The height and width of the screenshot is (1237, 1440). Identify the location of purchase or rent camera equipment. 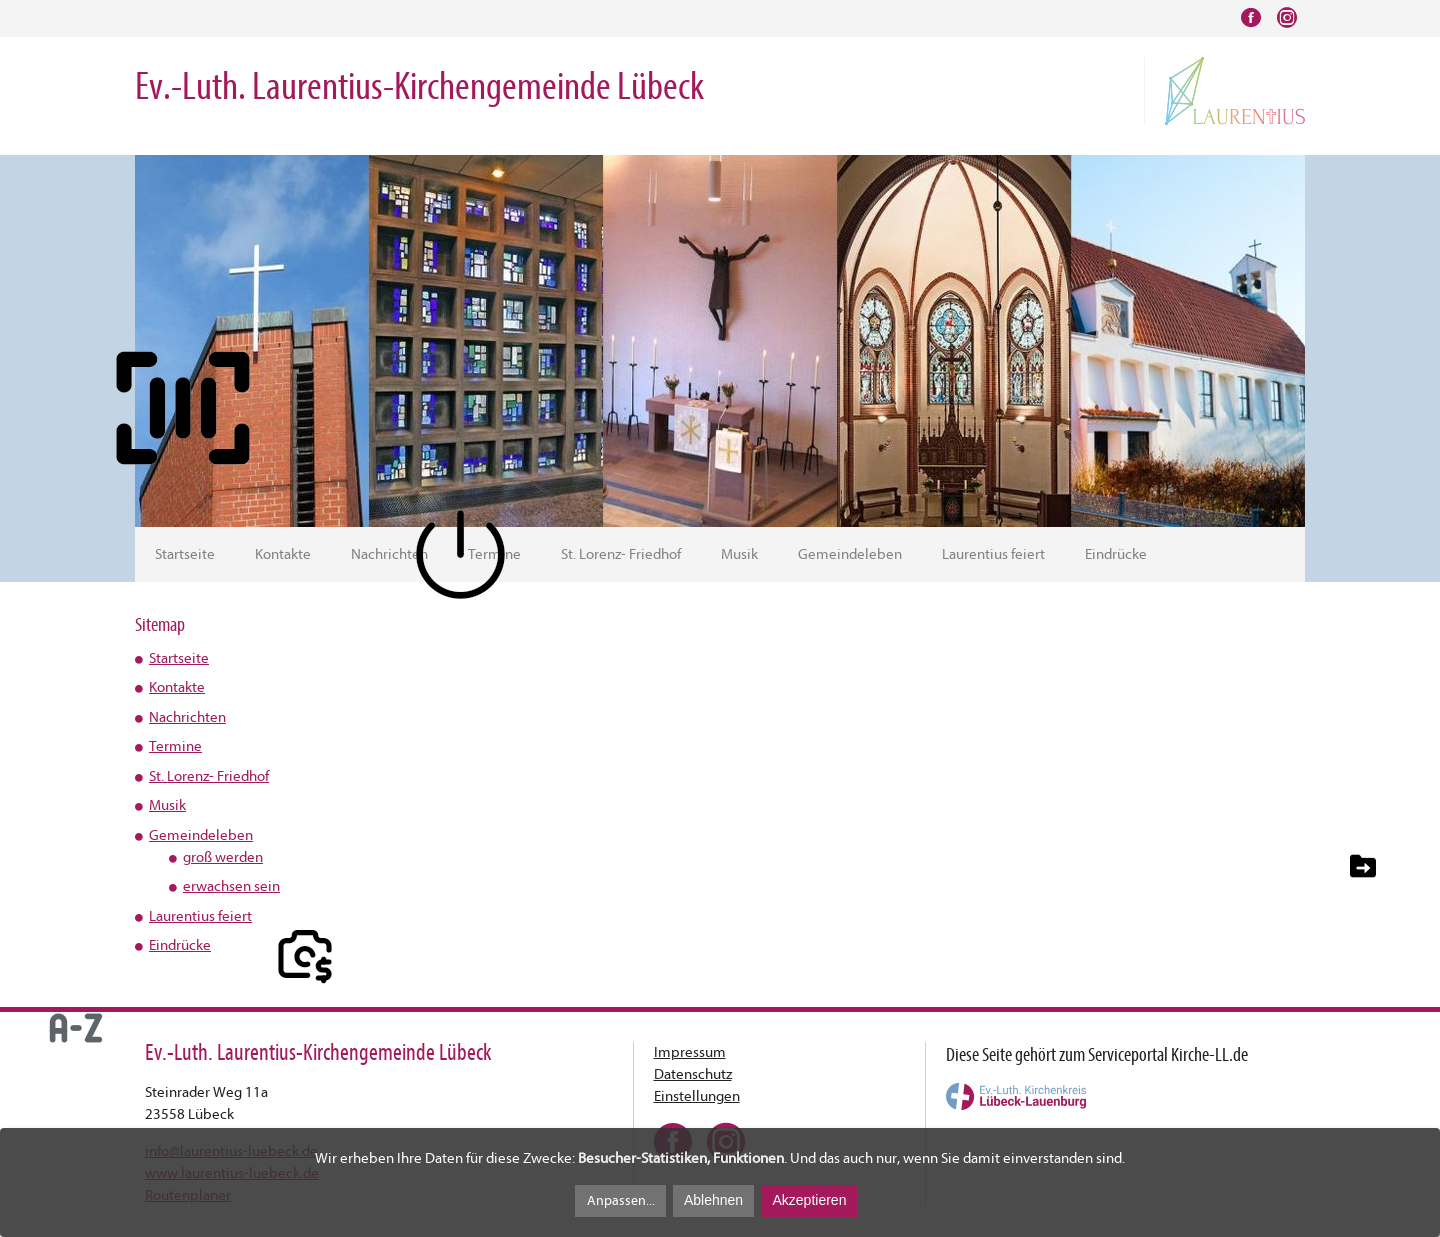
(305, 954).